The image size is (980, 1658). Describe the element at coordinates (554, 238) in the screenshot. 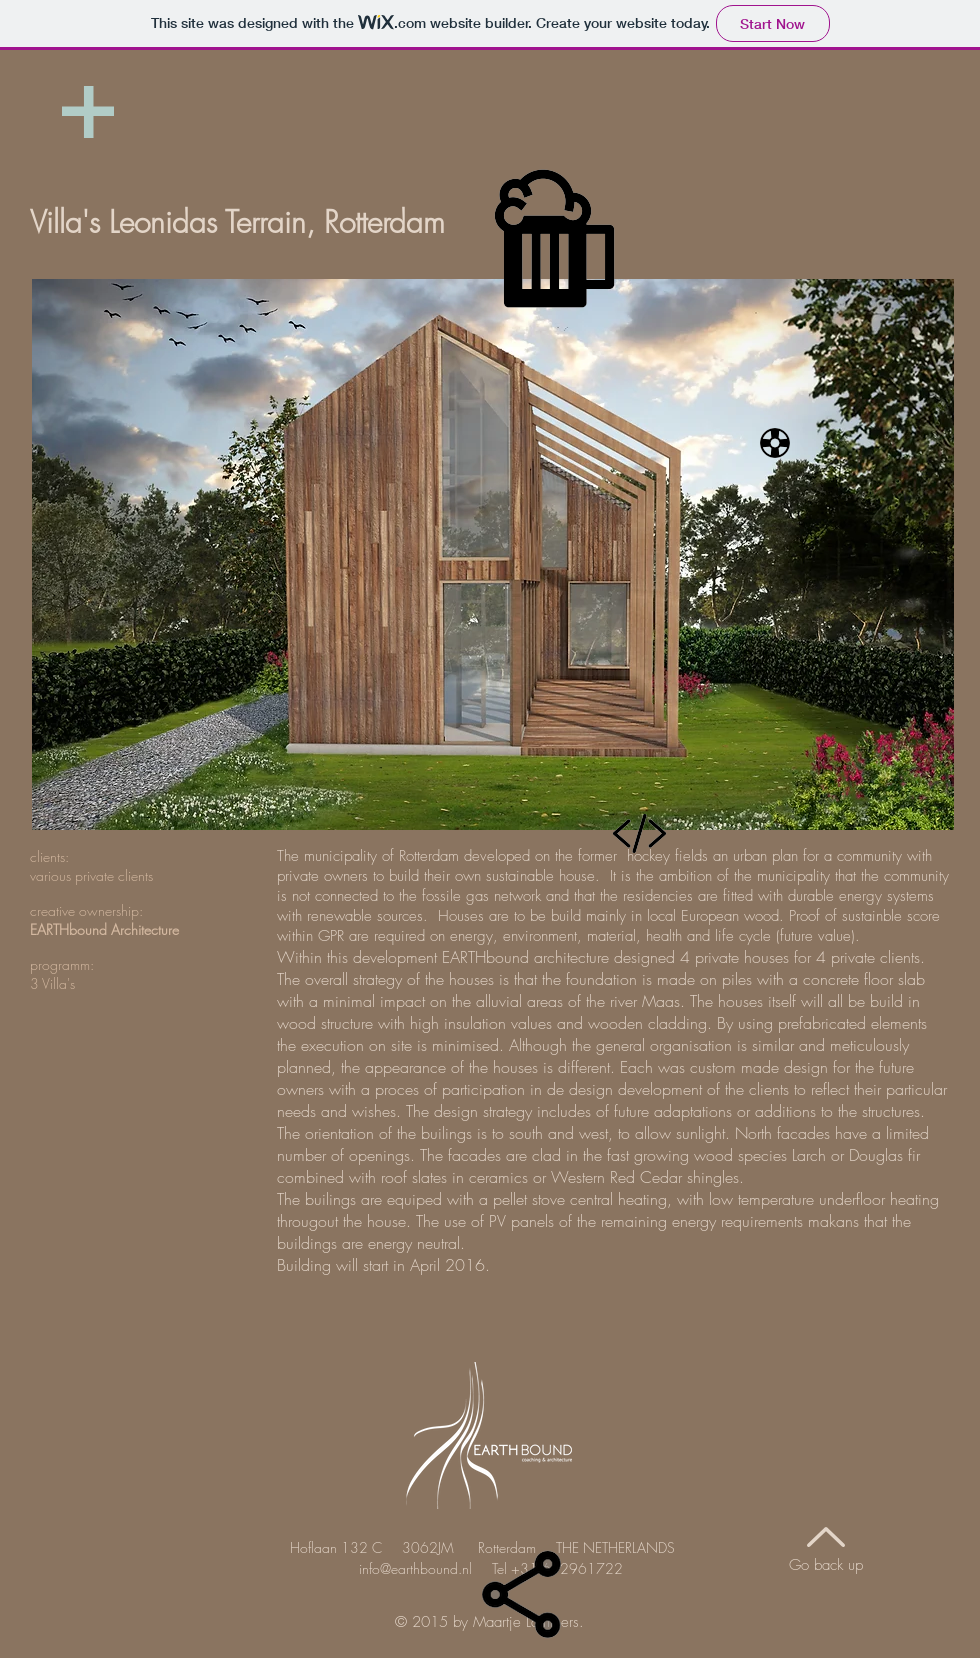

I see `view nearby bars or pubs` at that location.